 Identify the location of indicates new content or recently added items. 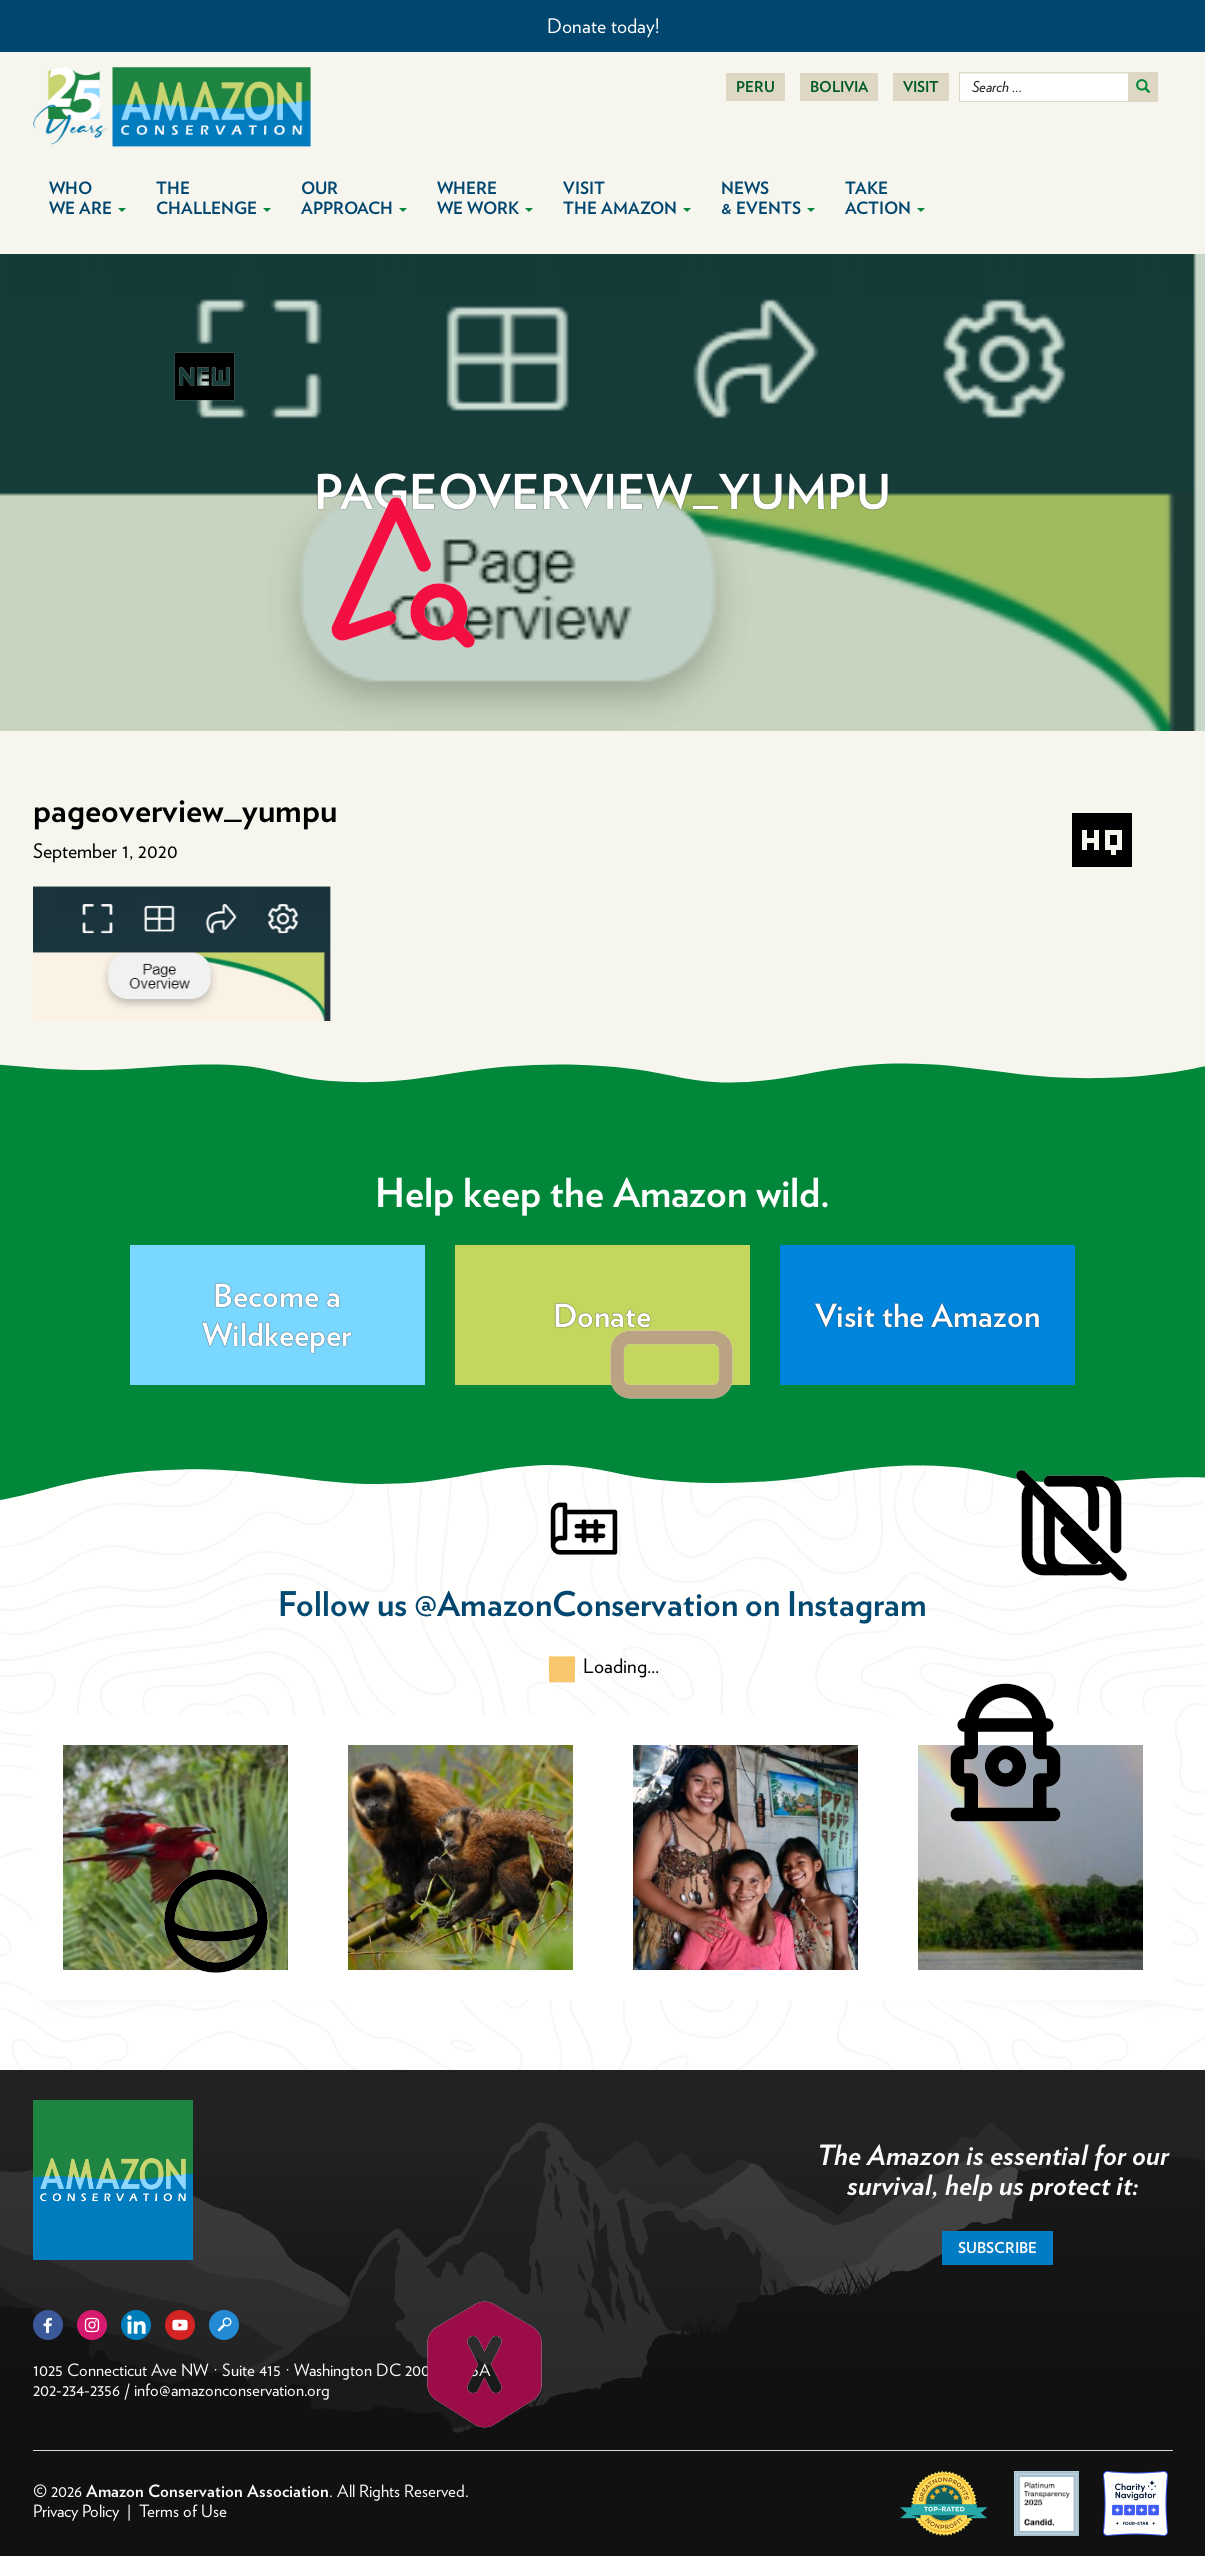
(204, 376).